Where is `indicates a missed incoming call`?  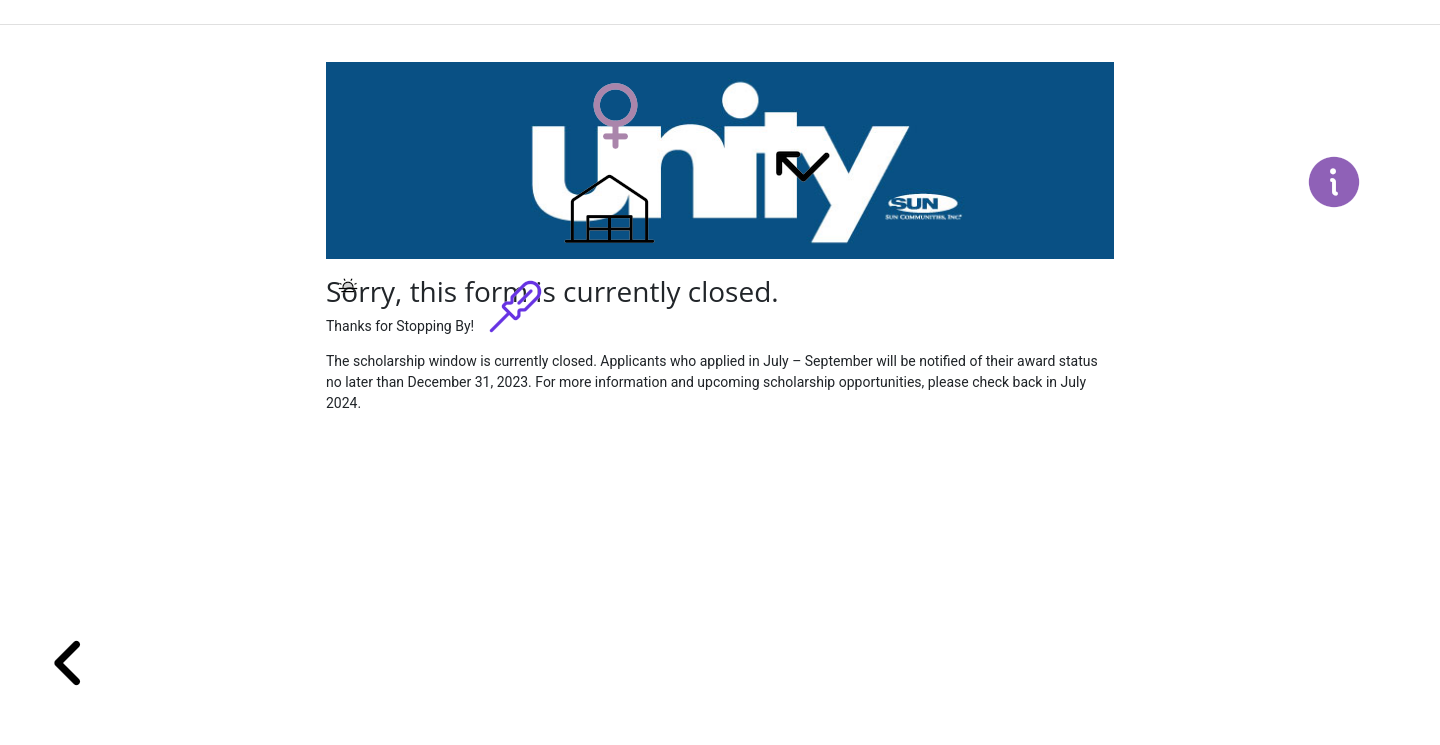 indicates a missed incoming call is located at coordinates (803, 166).